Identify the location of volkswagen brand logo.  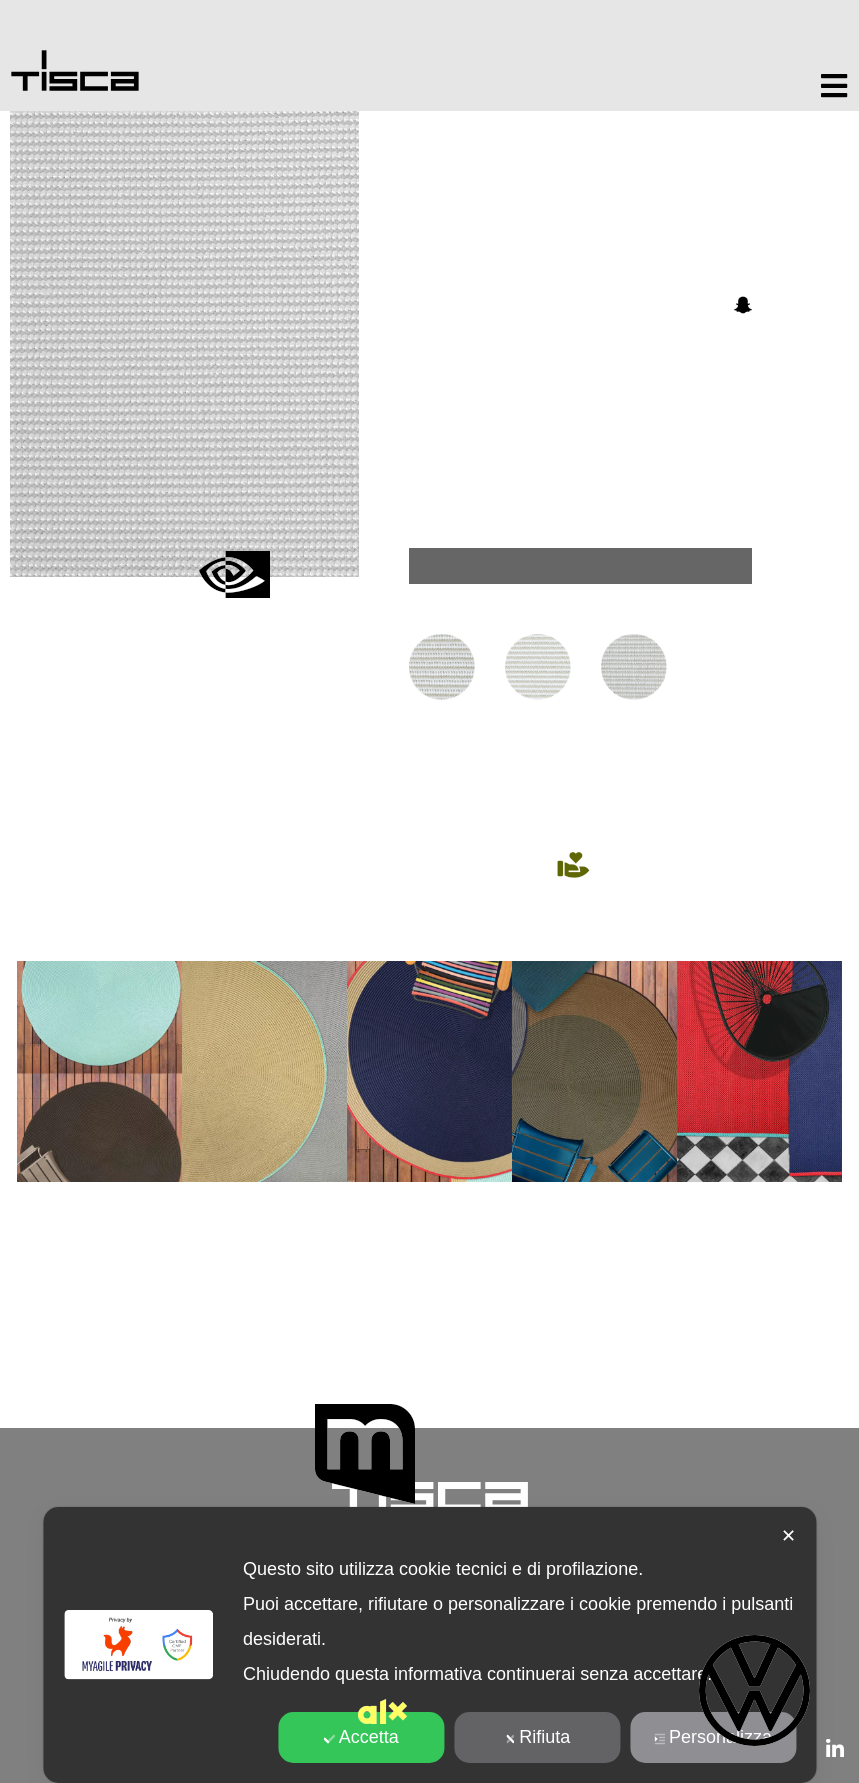
(754, 1690).